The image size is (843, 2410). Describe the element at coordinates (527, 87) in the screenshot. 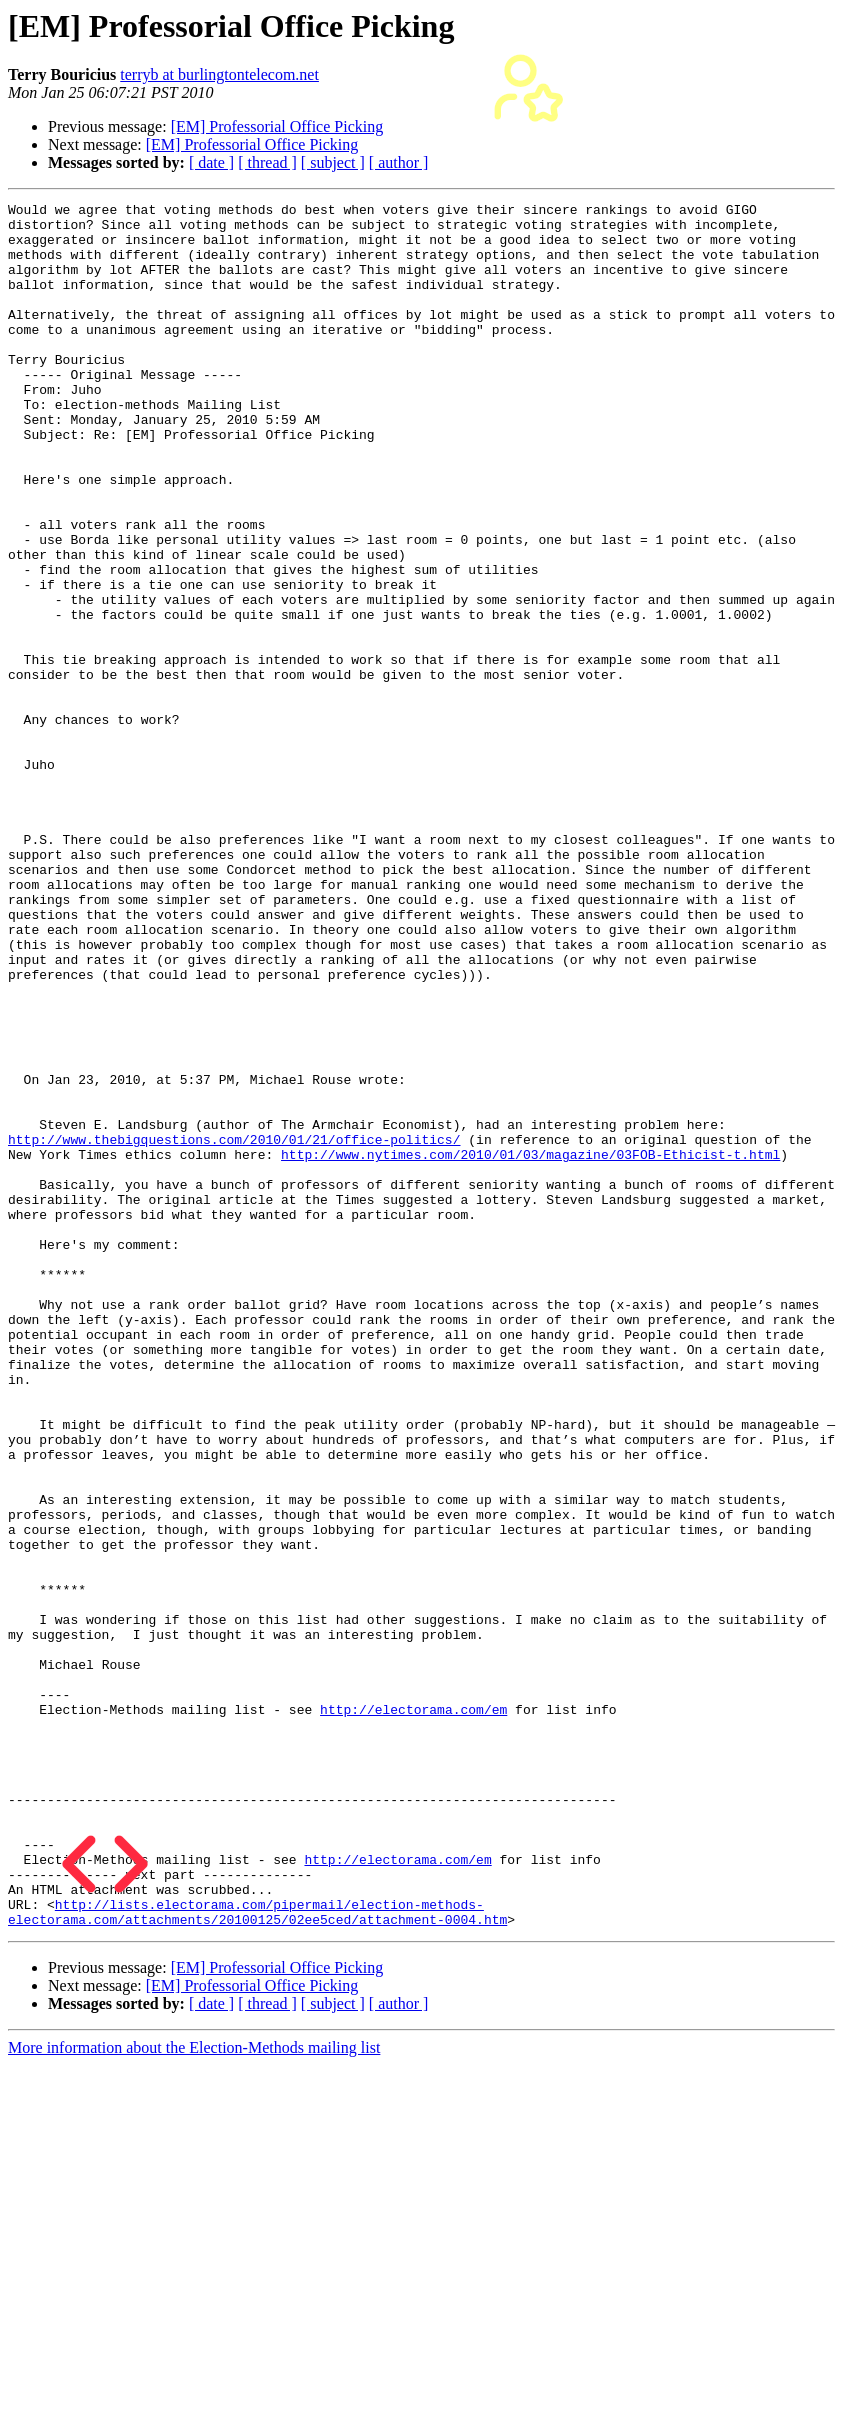

I see `view favorite or starred user` at that location.